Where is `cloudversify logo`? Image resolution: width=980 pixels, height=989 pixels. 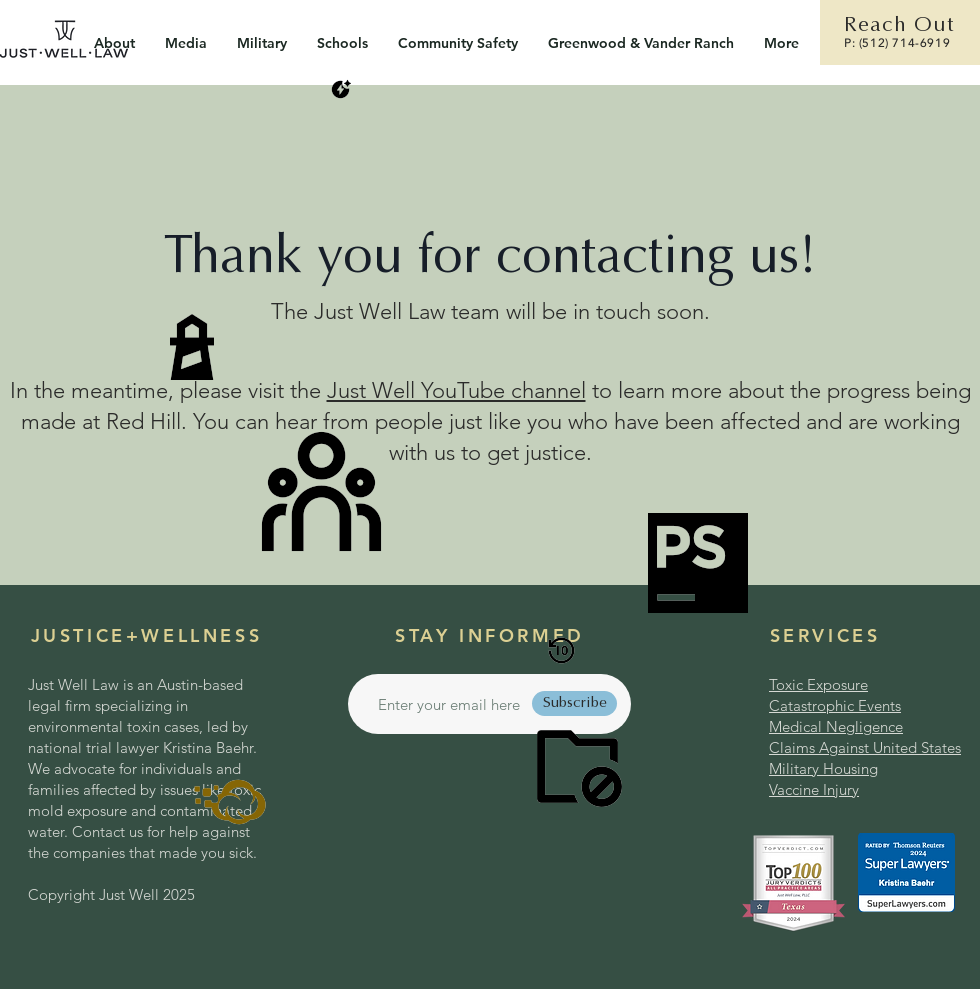
cloudversify logo is located at coordinates (230, 802).